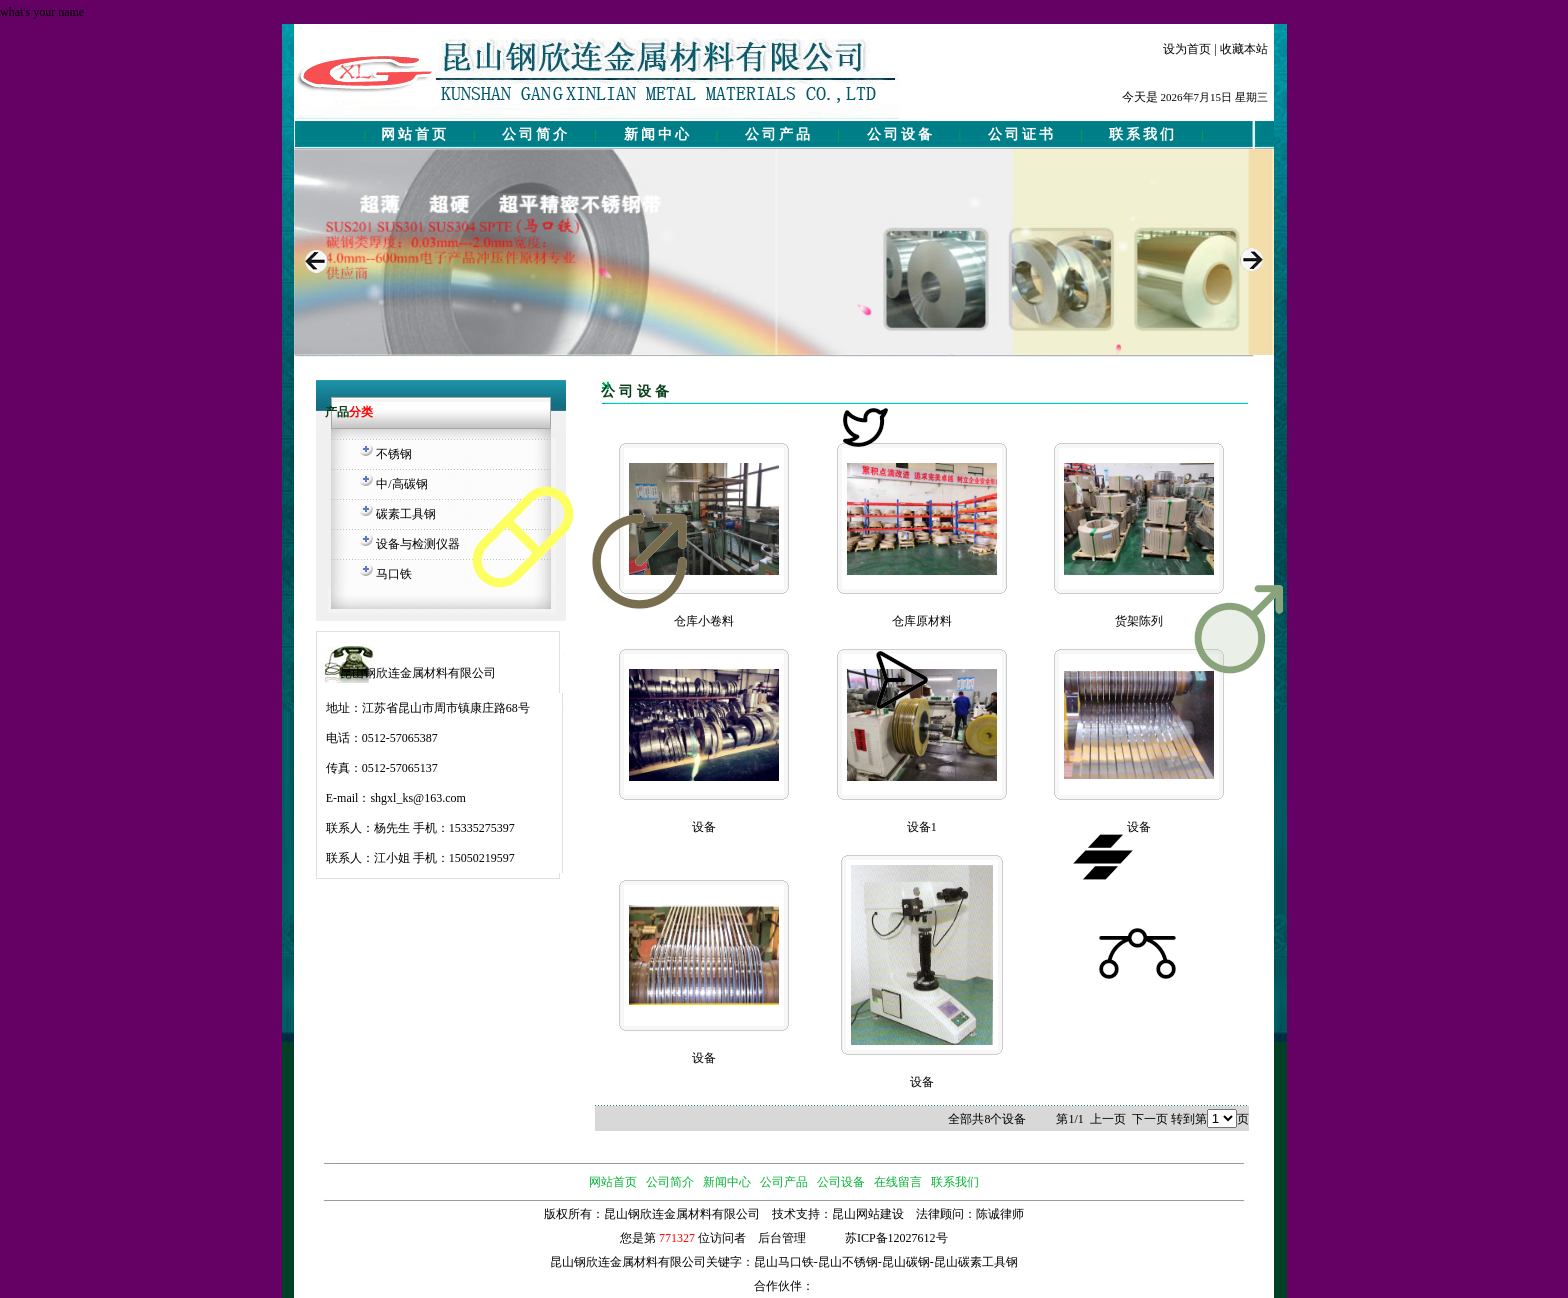  What do you see at coordinates (1137, 953) in the screenshot?
I see `edit vector path or bezier curve` at bounding box center [1137, 953].